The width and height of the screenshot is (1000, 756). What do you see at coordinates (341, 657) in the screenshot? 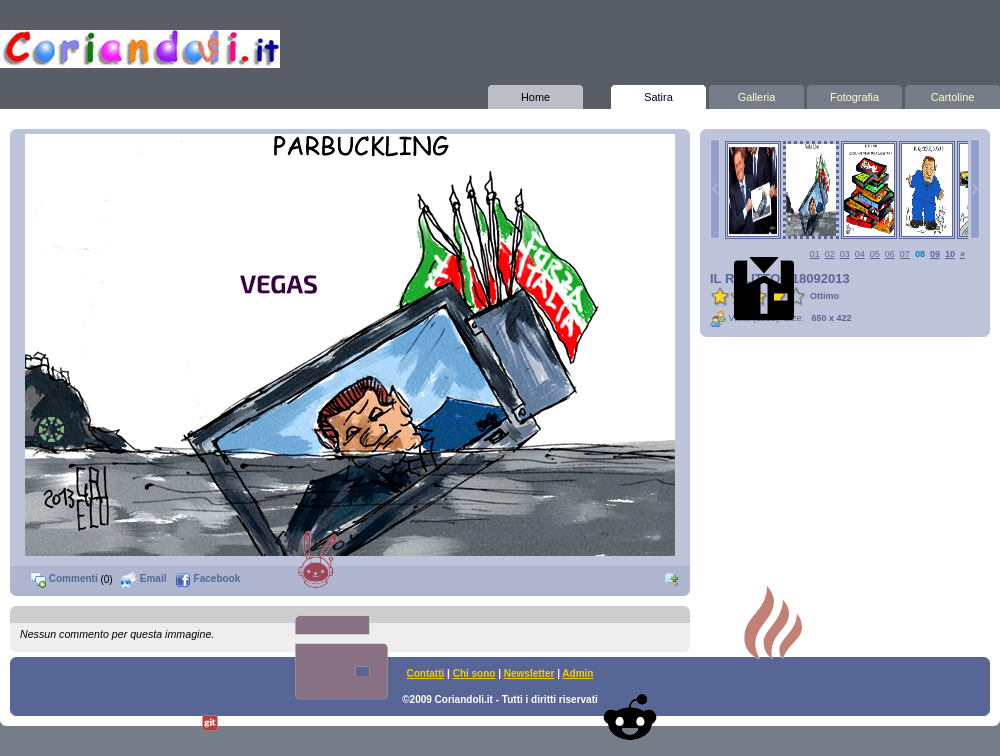
I see `access your digital wallet` at bounding box center [341, 657].